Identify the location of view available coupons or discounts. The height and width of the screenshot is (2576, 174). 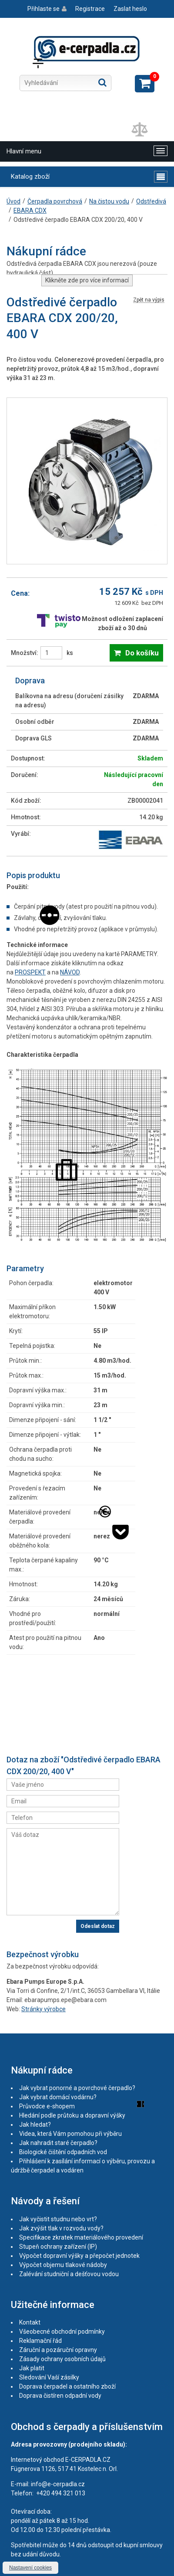
(141, 2104).